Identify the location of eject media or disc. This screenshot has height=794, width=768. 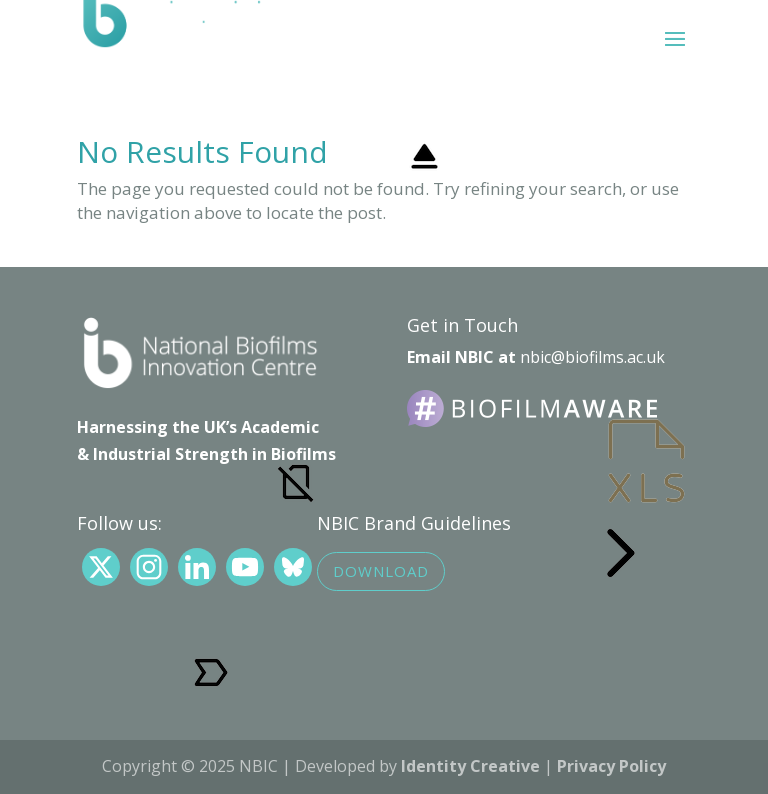
(424, 155).